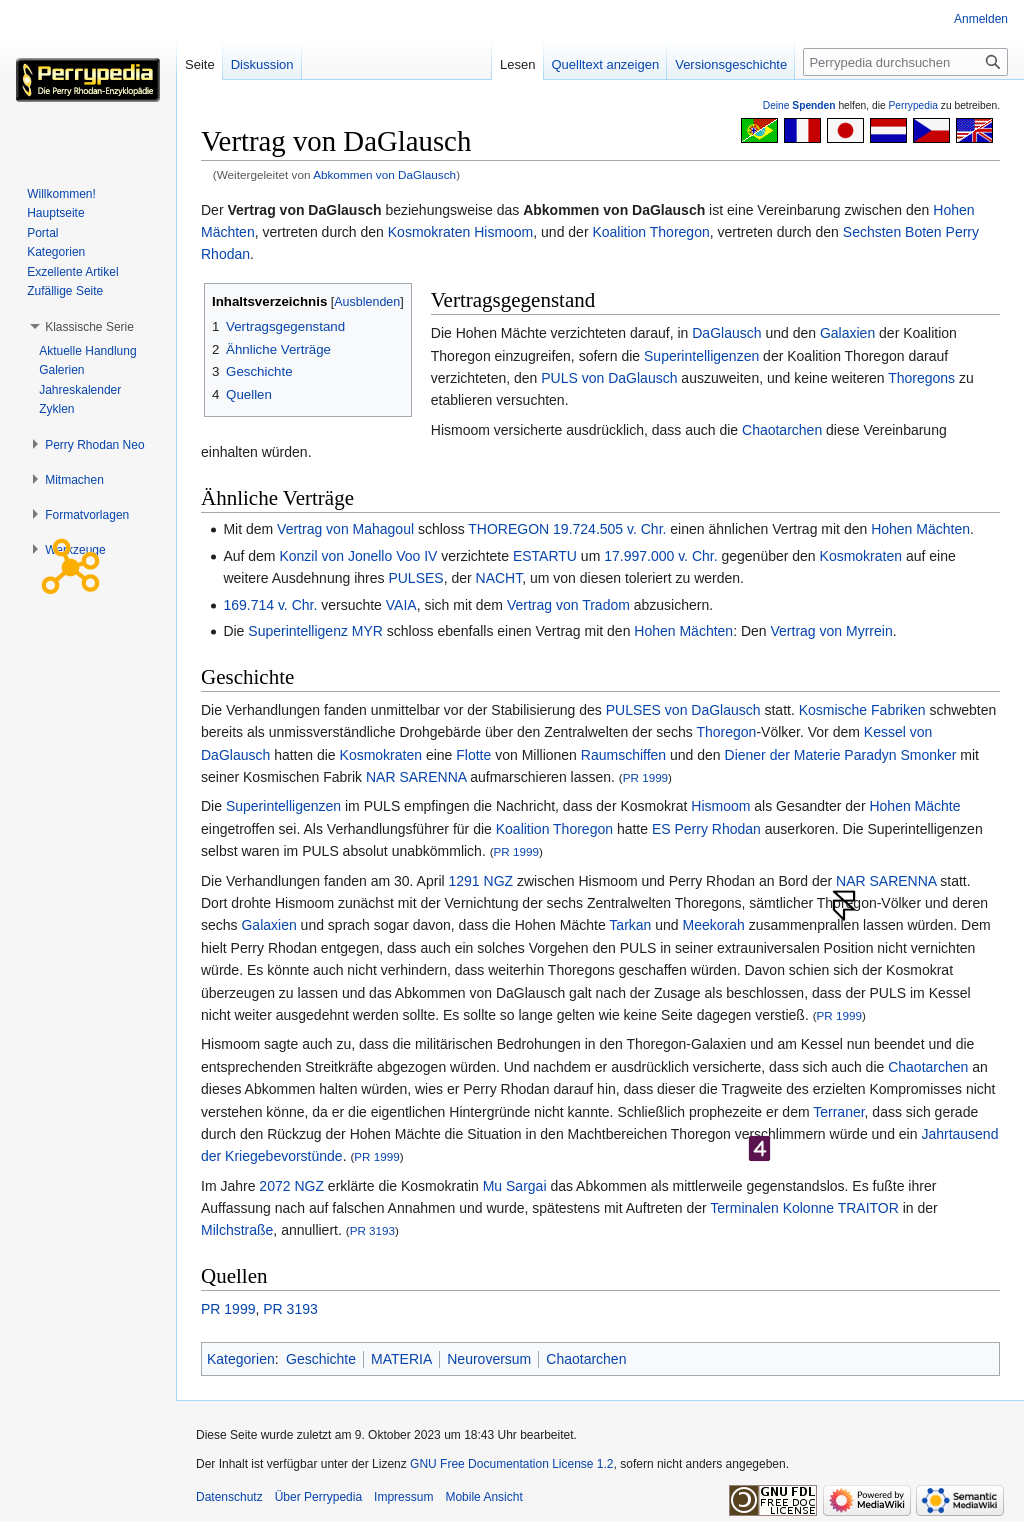 The image size is (1024, 1522). I want to click on view network connections or relationships, so click(70, 567).